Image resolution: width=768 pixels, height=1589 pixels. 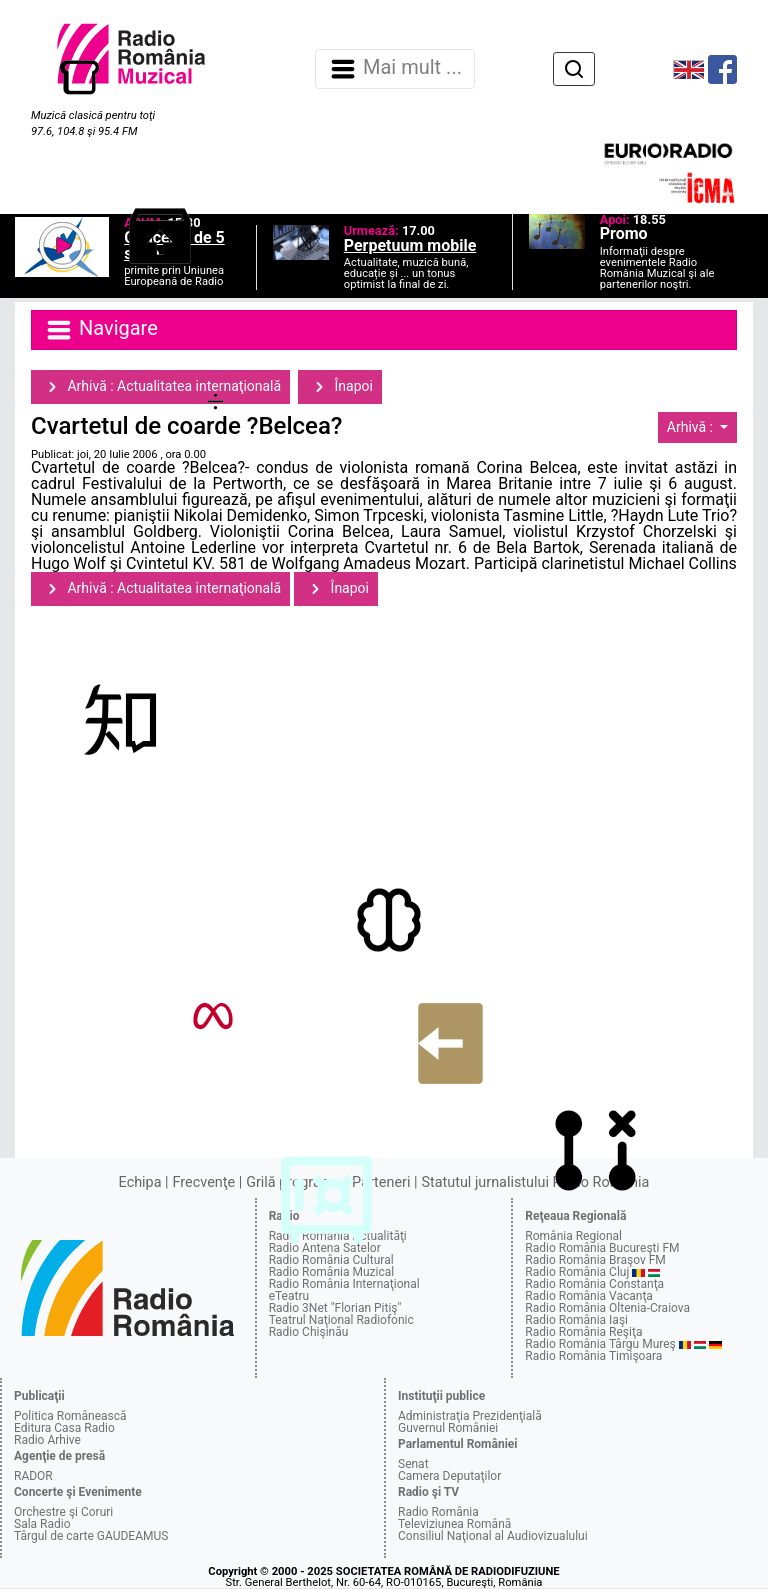 What do you see at coordinates (450, 1043) in the screenshot?
I see `log out of your account` at bounding box center [450, 1043].